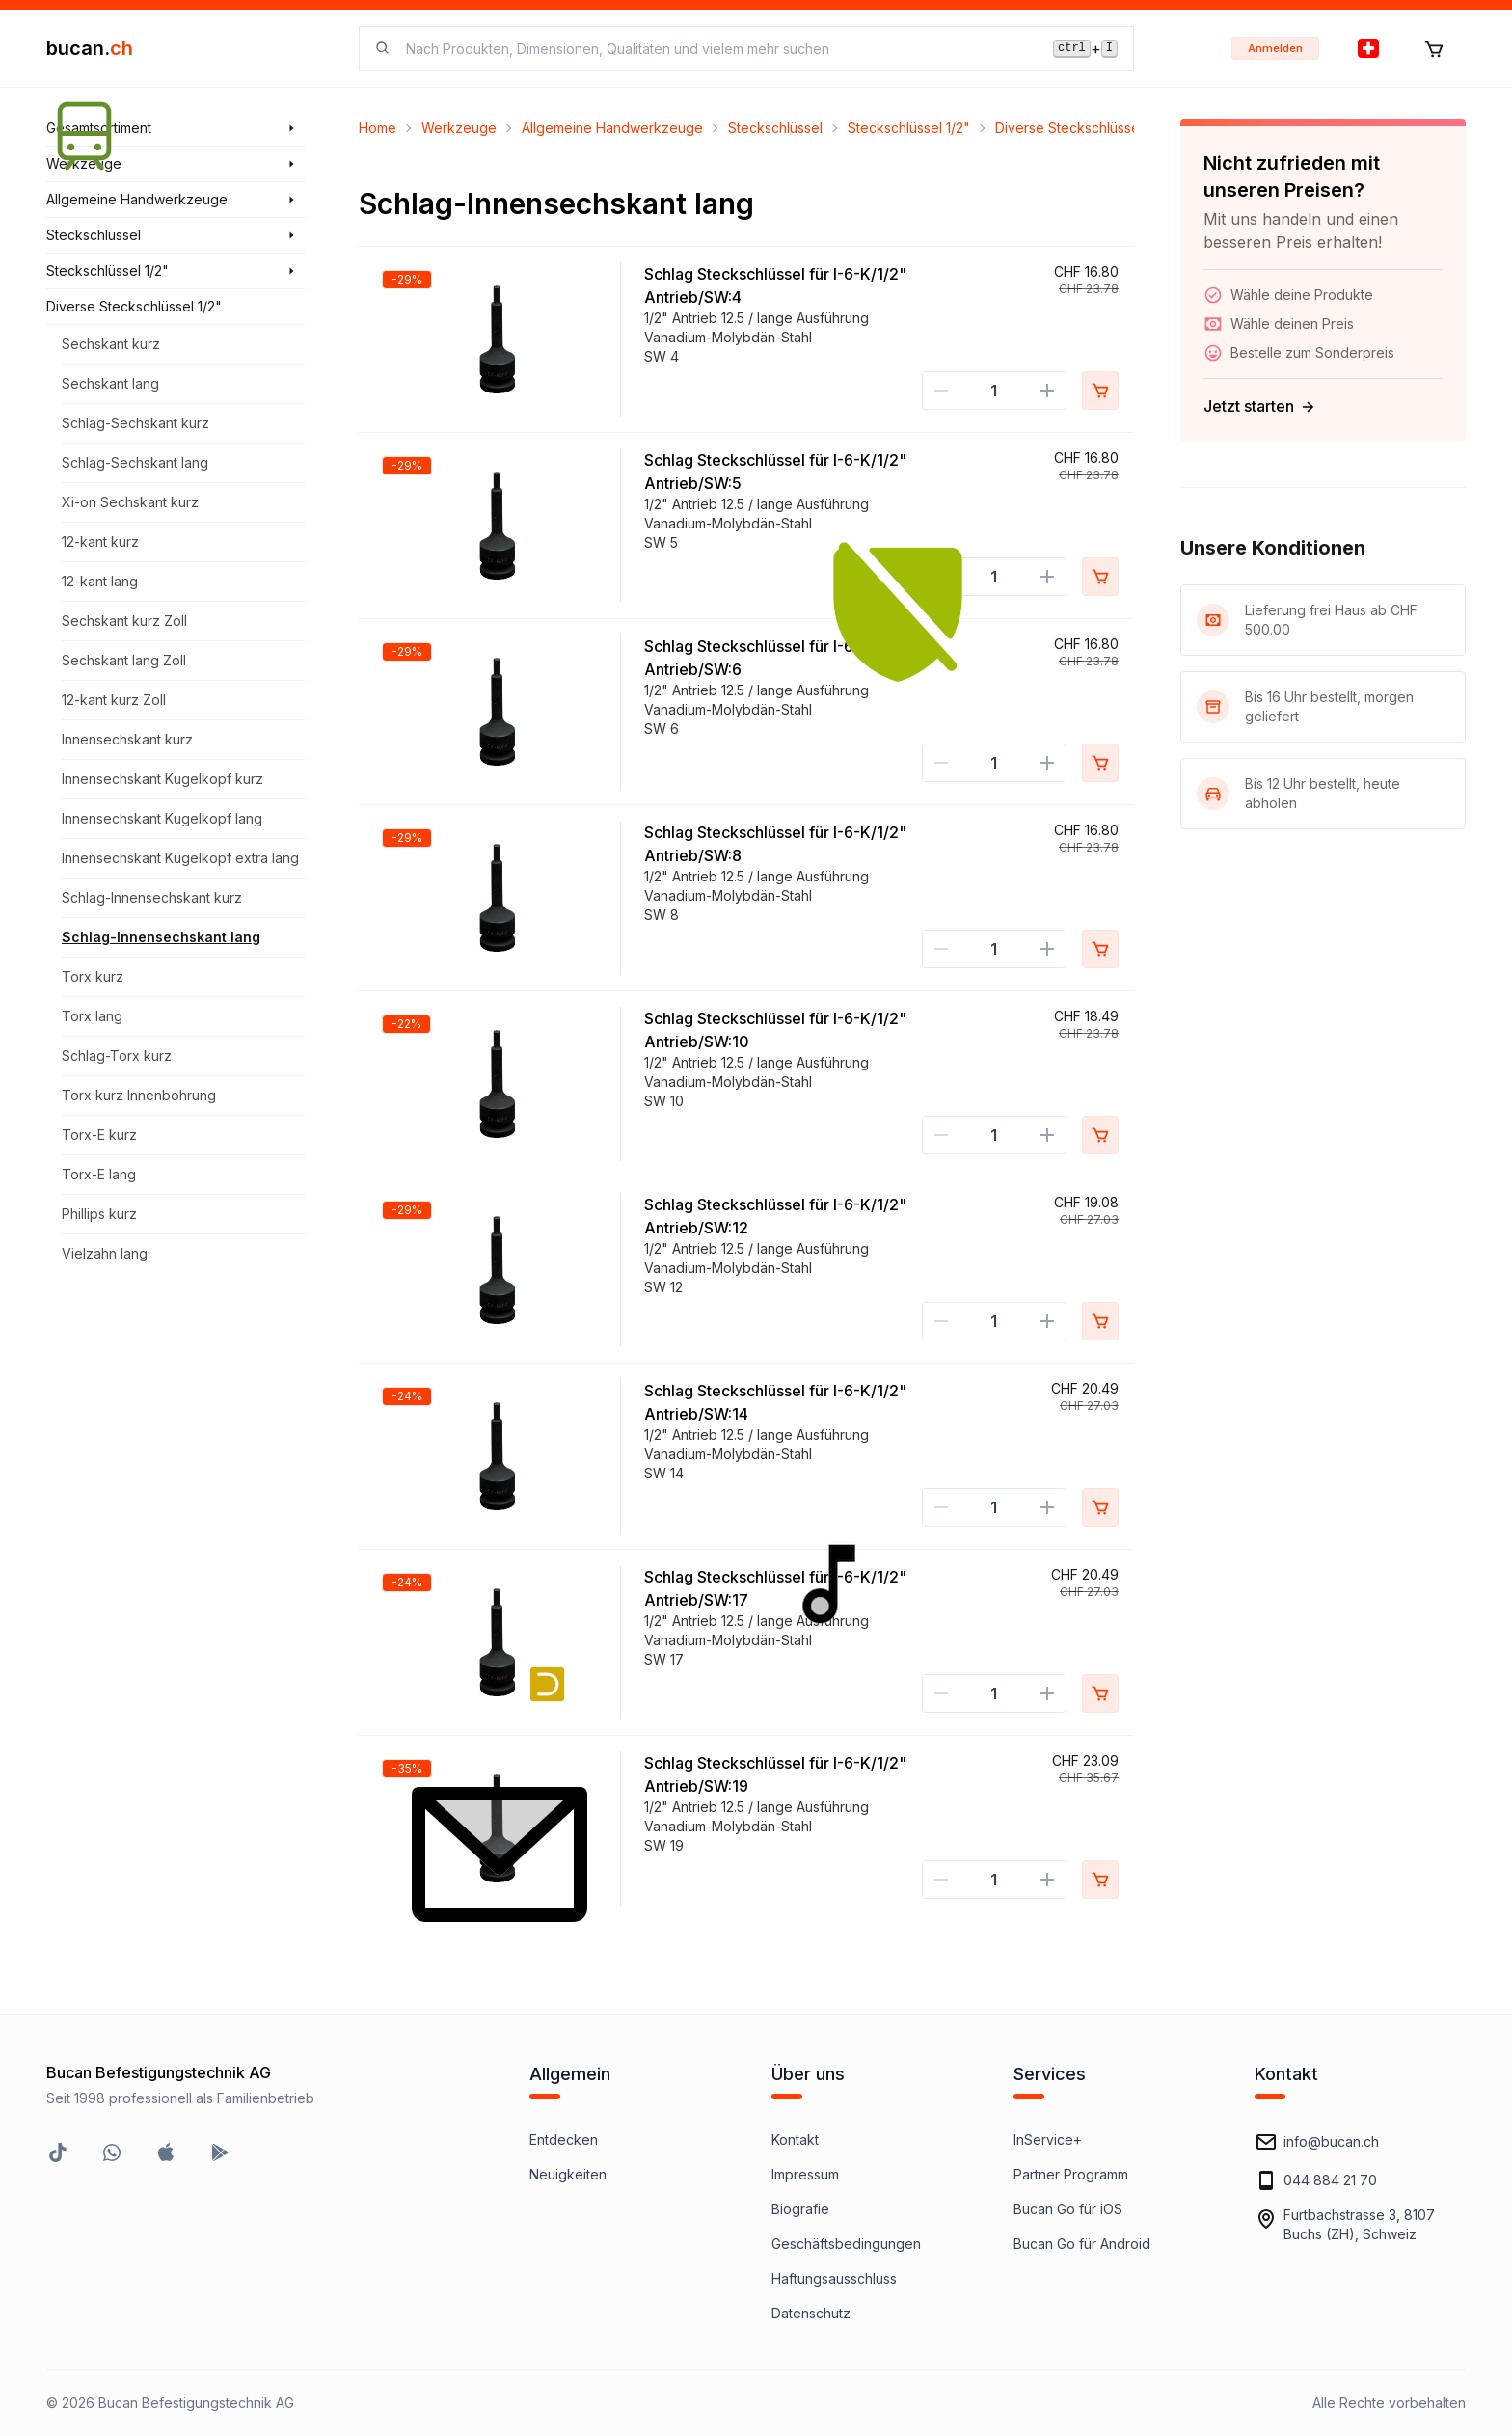 The width and height of the screenshot is (1512, 2436). I want to click on security or protection is disabled, so click(898, 607).